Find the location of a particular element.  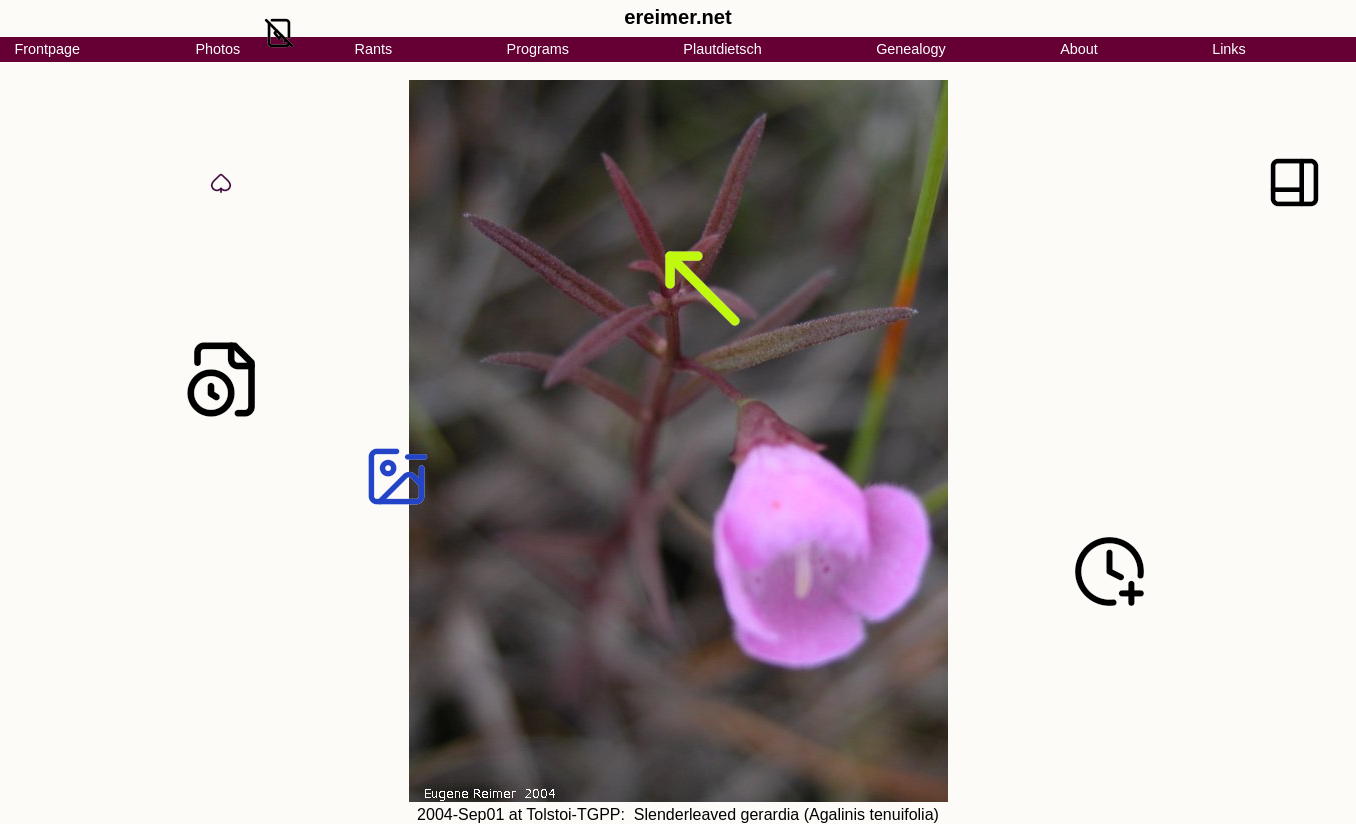

toggle right and bottom panel layout is located at coordinates (1294, 182).